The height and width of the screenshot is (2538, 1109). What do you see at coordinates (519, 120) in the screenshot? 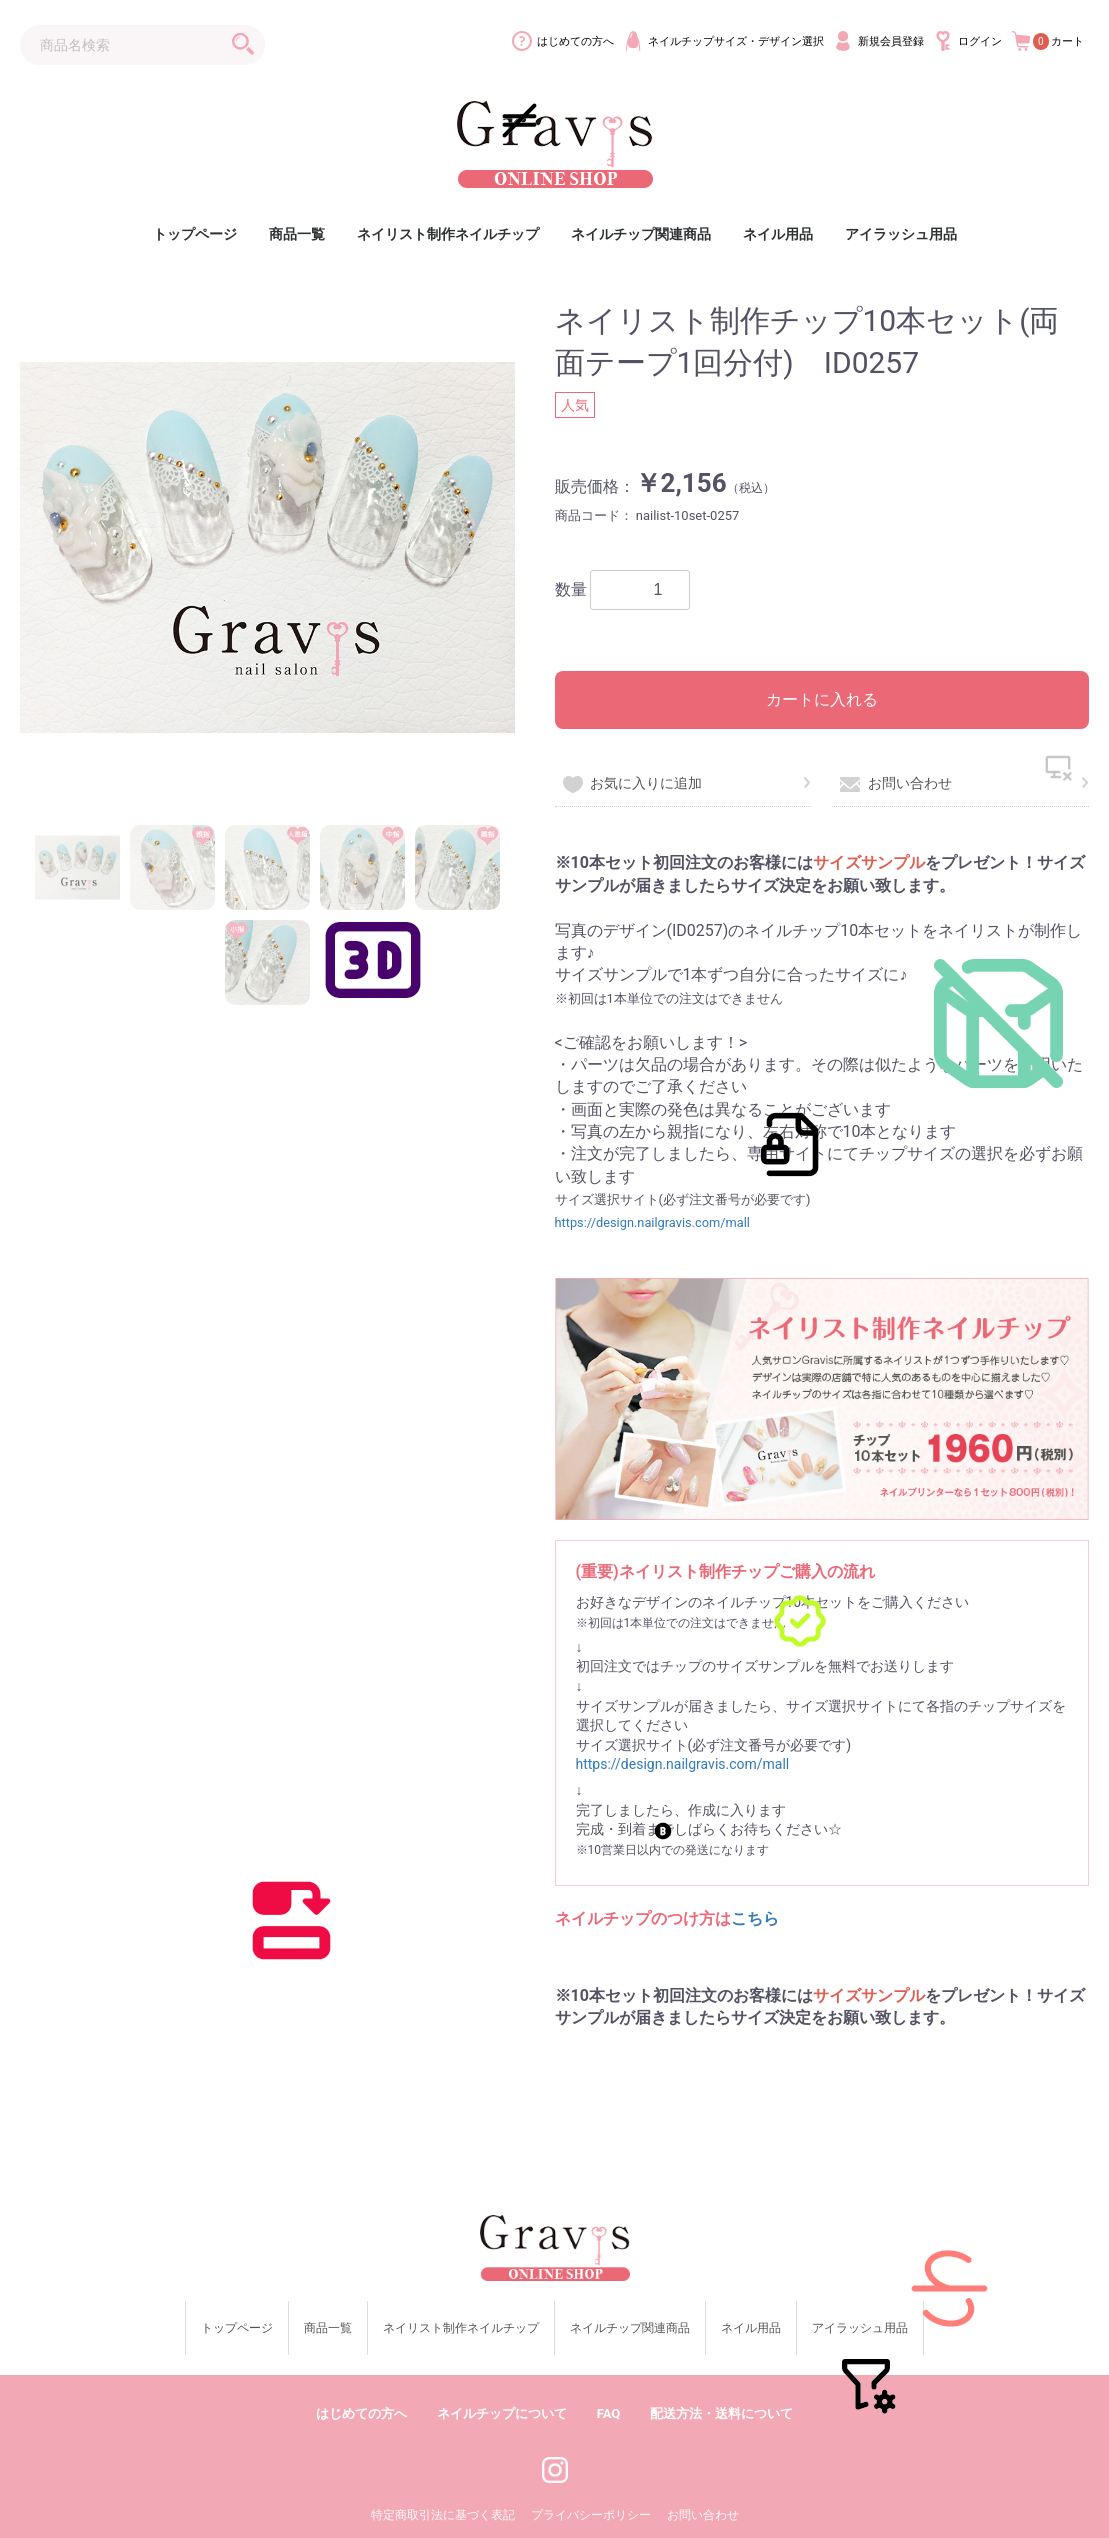
I see `indicates values are not equal` at bounding box center [519, 120].